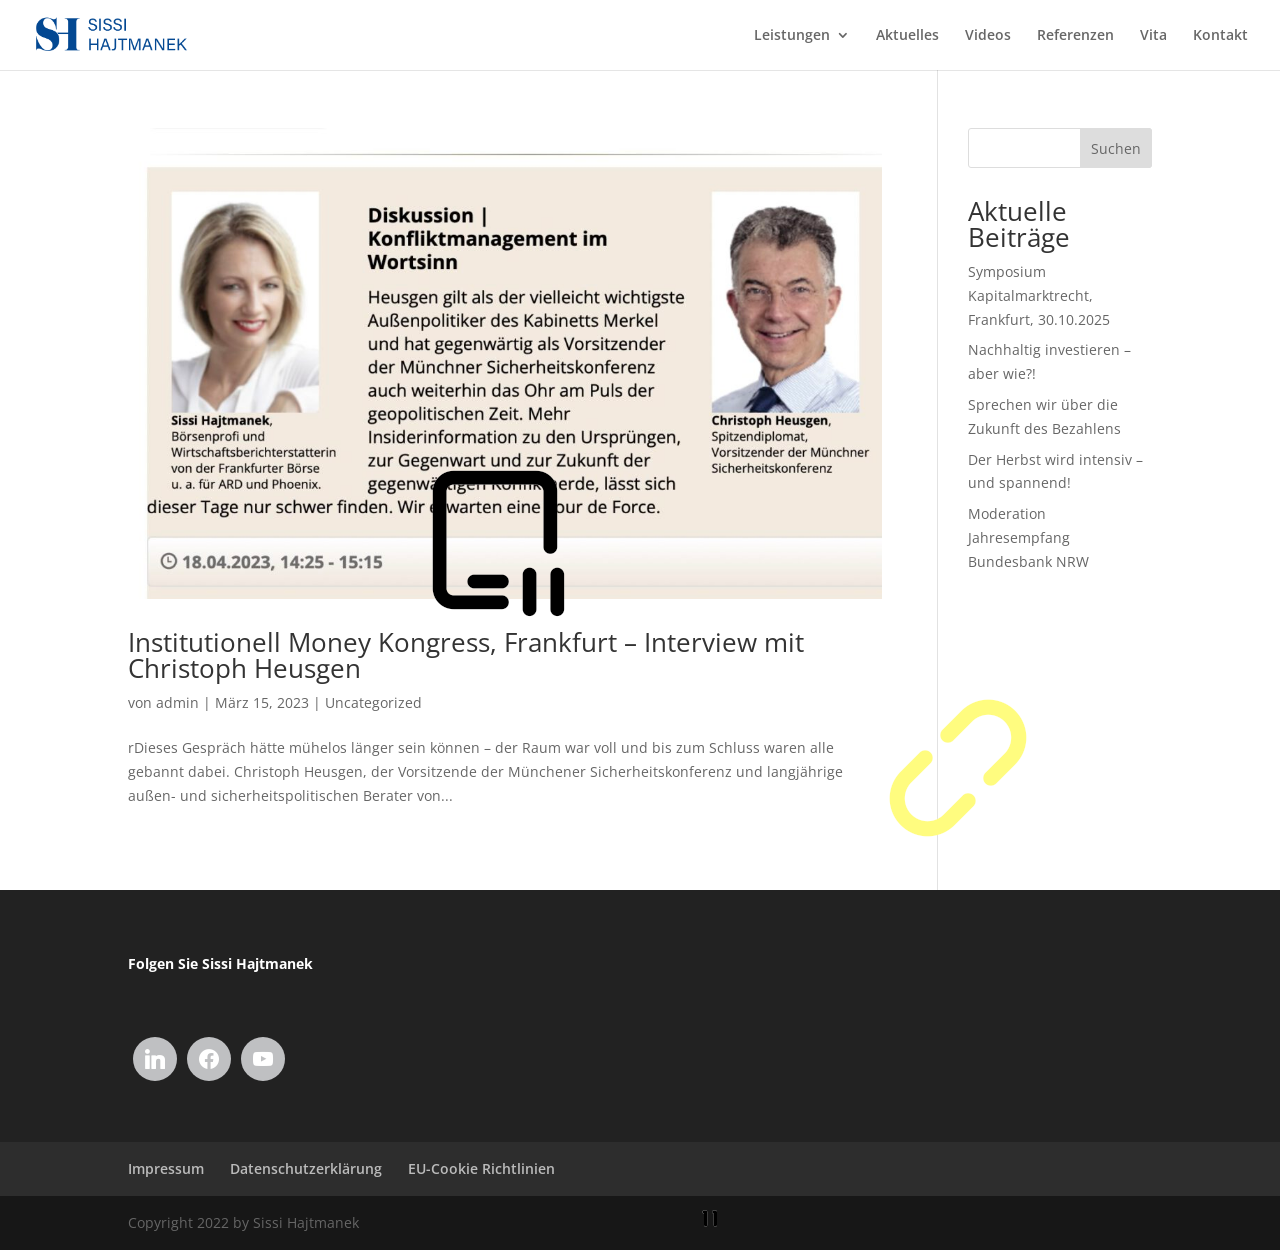 The height and width of the screenshot is (1250, 1280). What do you see at coordinates (710, 1218) in the screenshot?
I see `indicates item number 11 in a list or sequence` at bounding box center [710, 1218].